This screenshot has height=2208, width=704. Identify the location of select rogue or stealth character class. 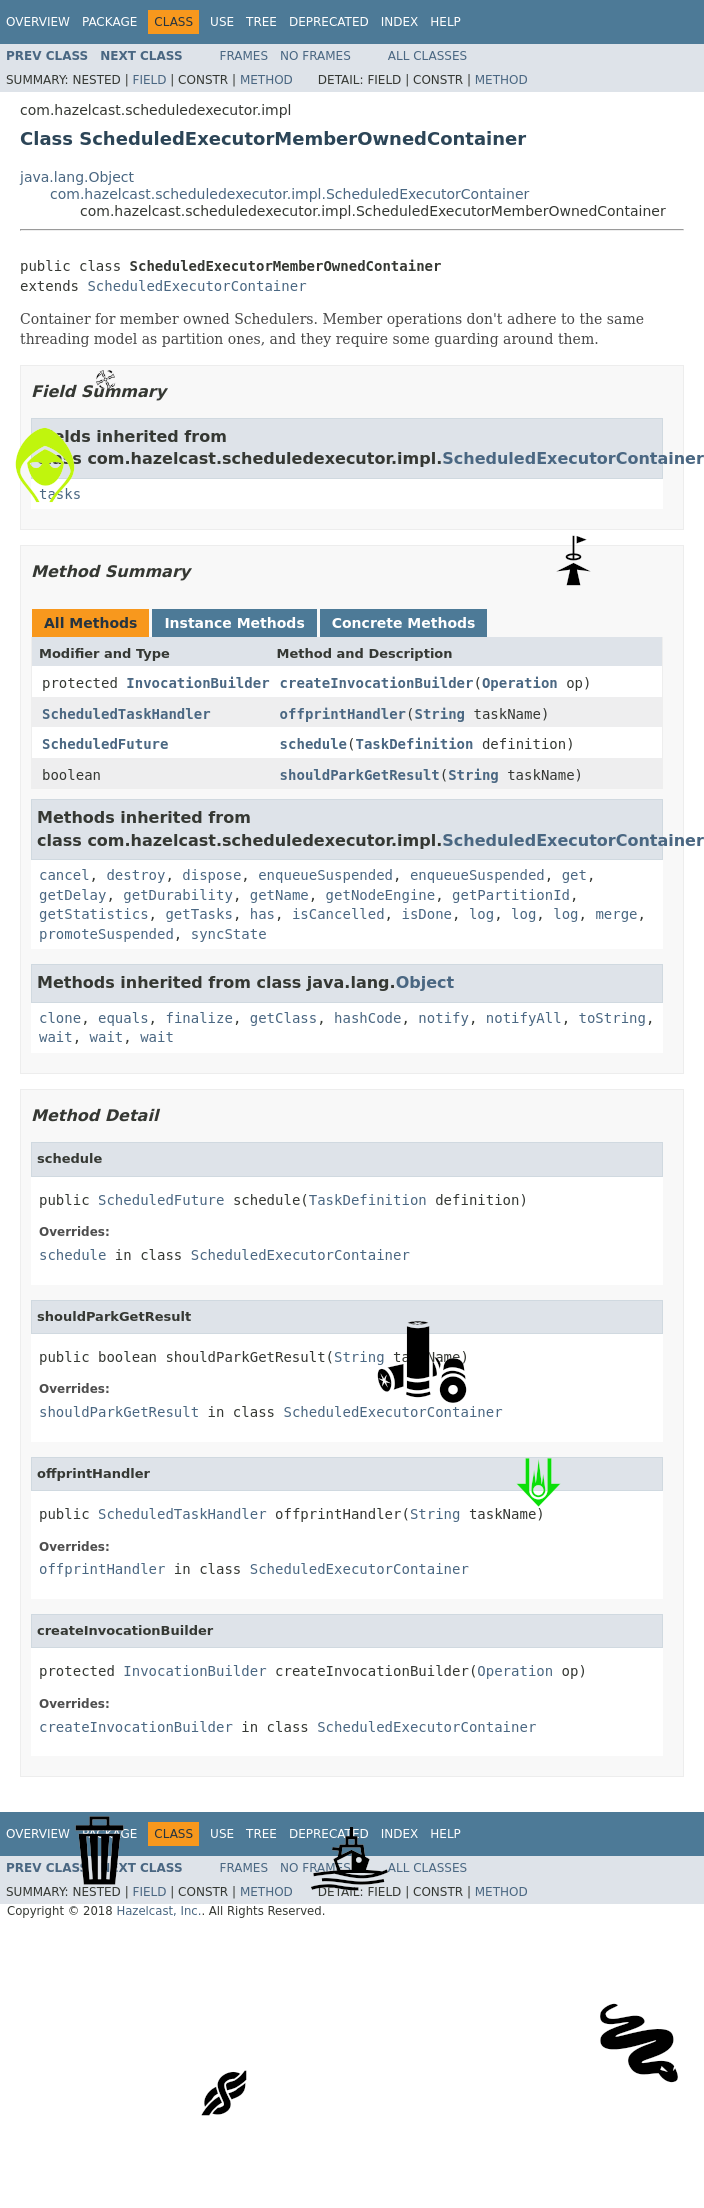
(45, 465).